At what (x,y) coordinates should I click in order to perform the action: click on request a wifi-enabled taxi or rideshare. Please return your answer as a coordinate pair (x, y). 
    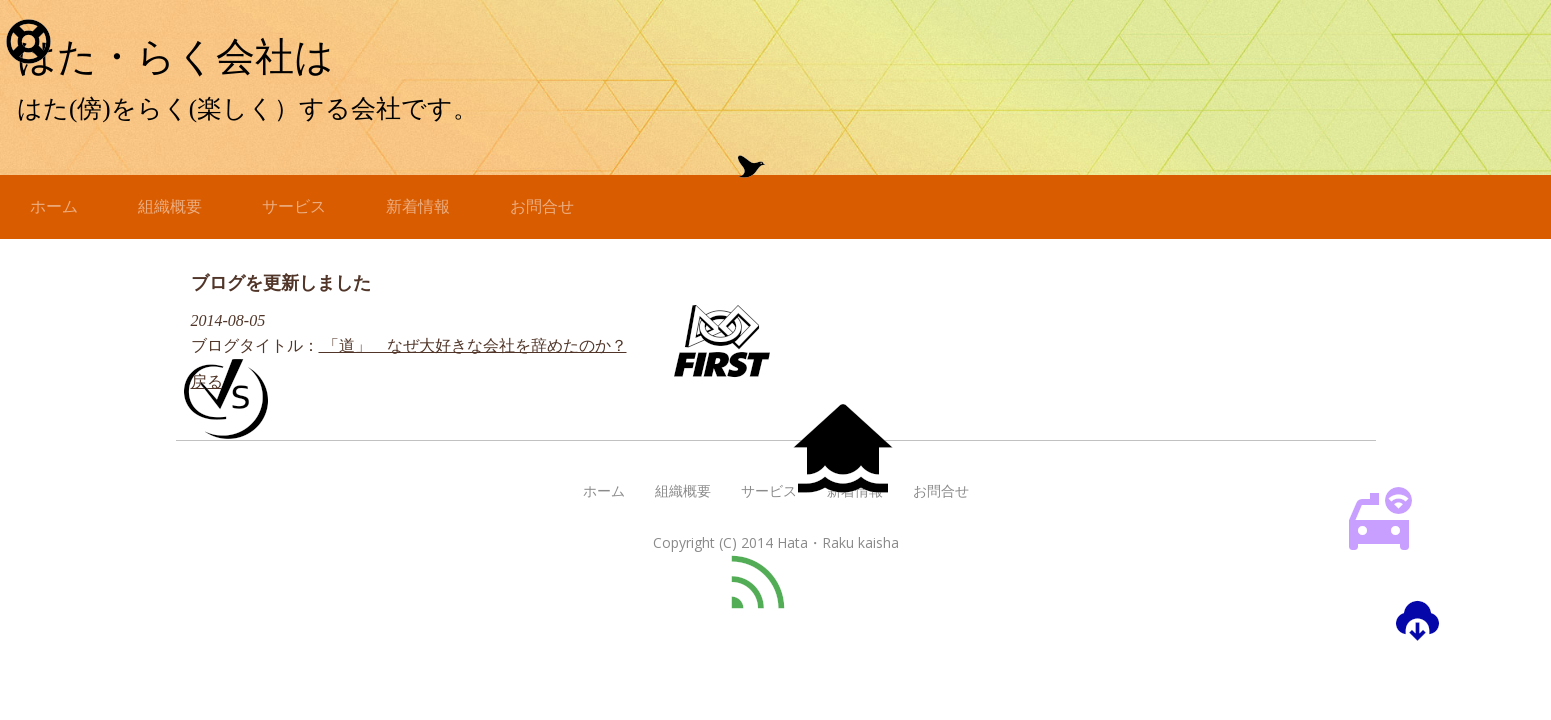
    Looking at the image, I should click on (1379, 520).